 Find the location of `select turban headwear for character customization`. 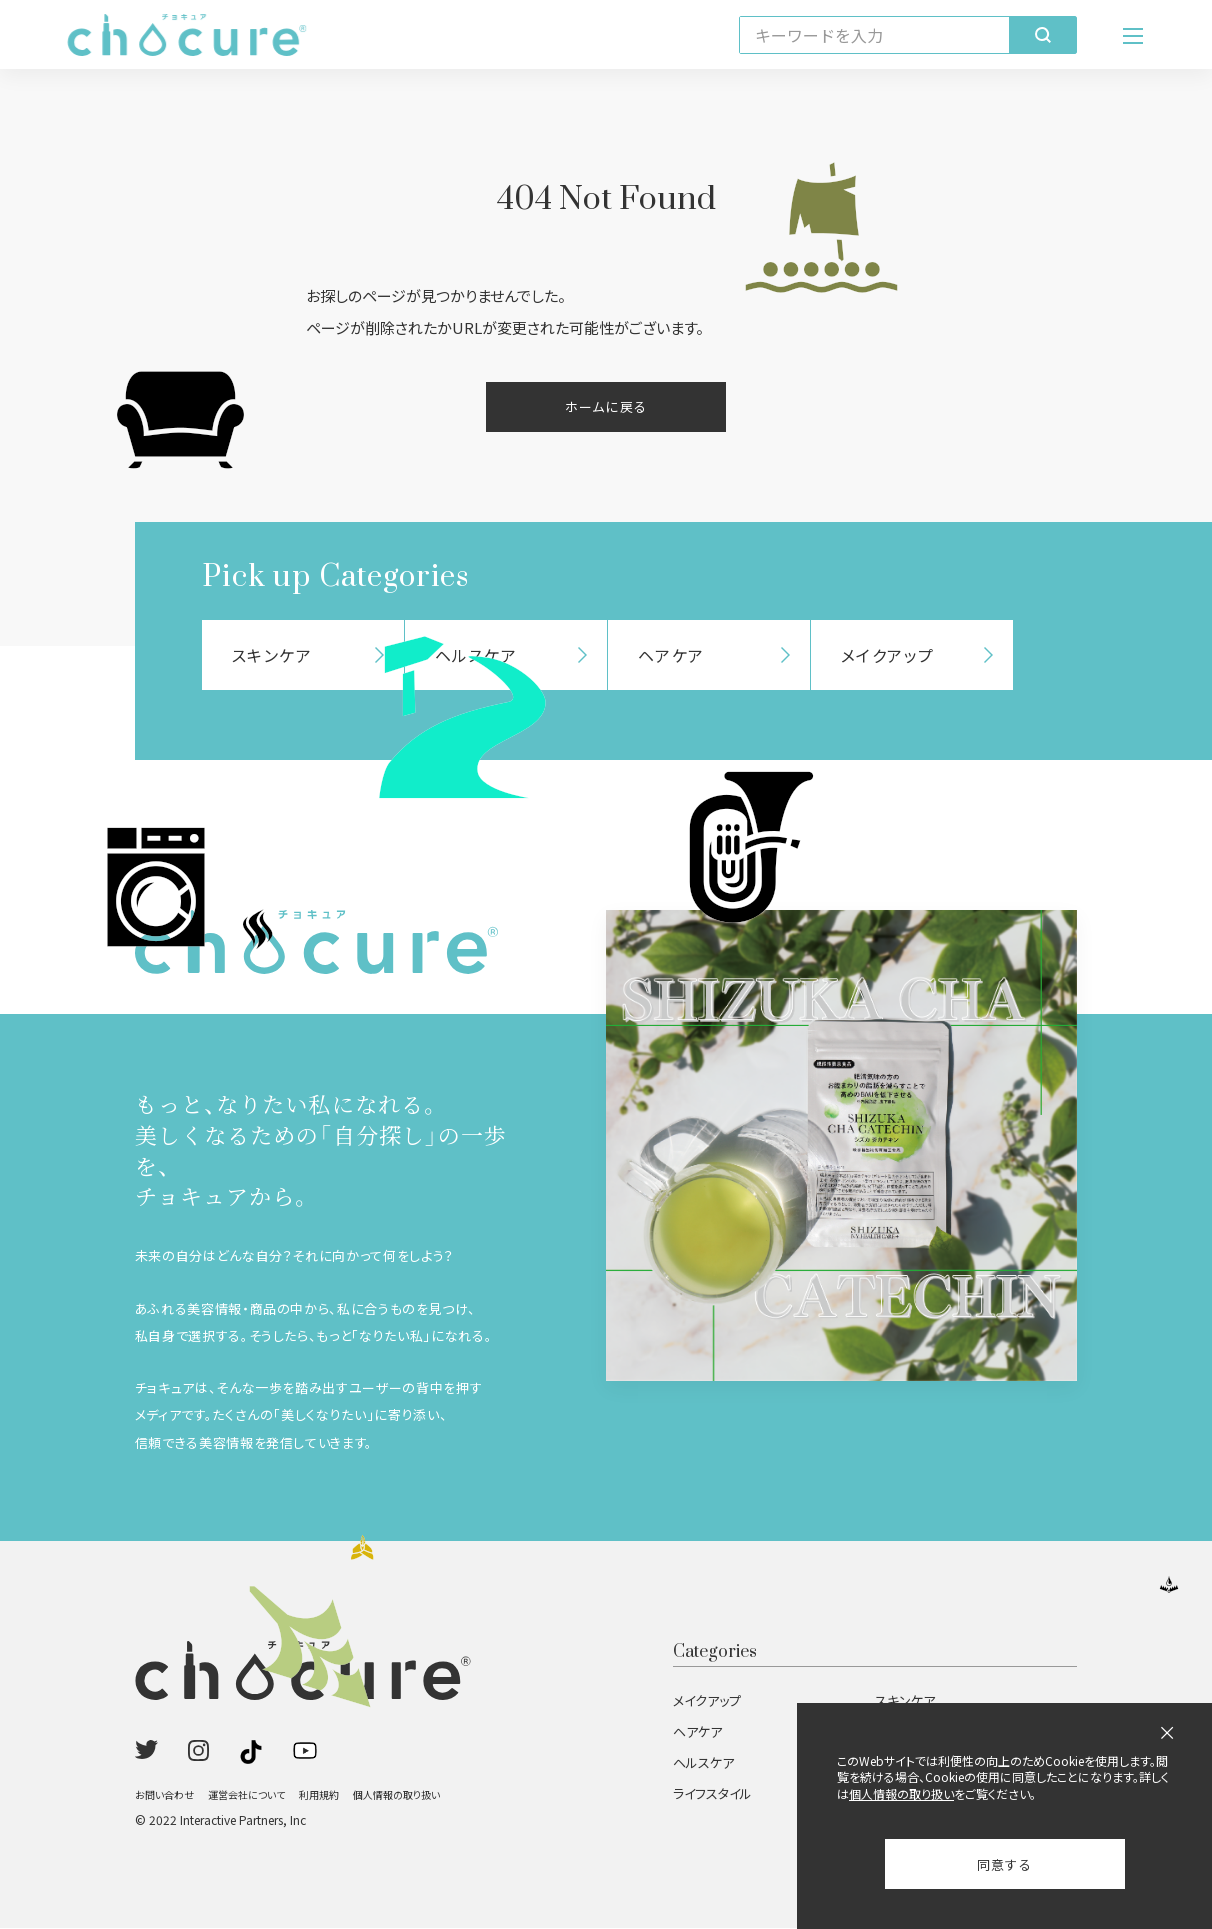

select turban headwear for character customization is located at coordinates (362, 1547).